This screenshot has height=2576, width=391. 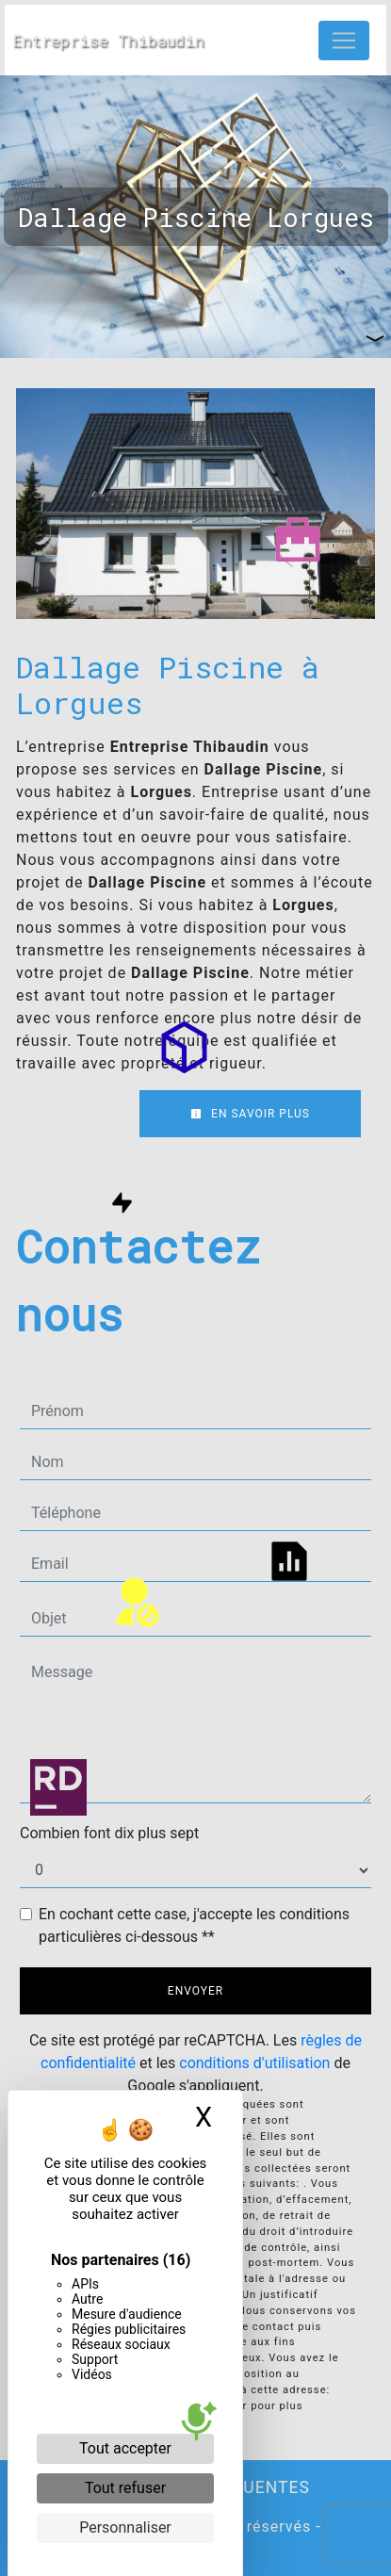 I want to click on supabase logo, so click(x=122, y=1202).